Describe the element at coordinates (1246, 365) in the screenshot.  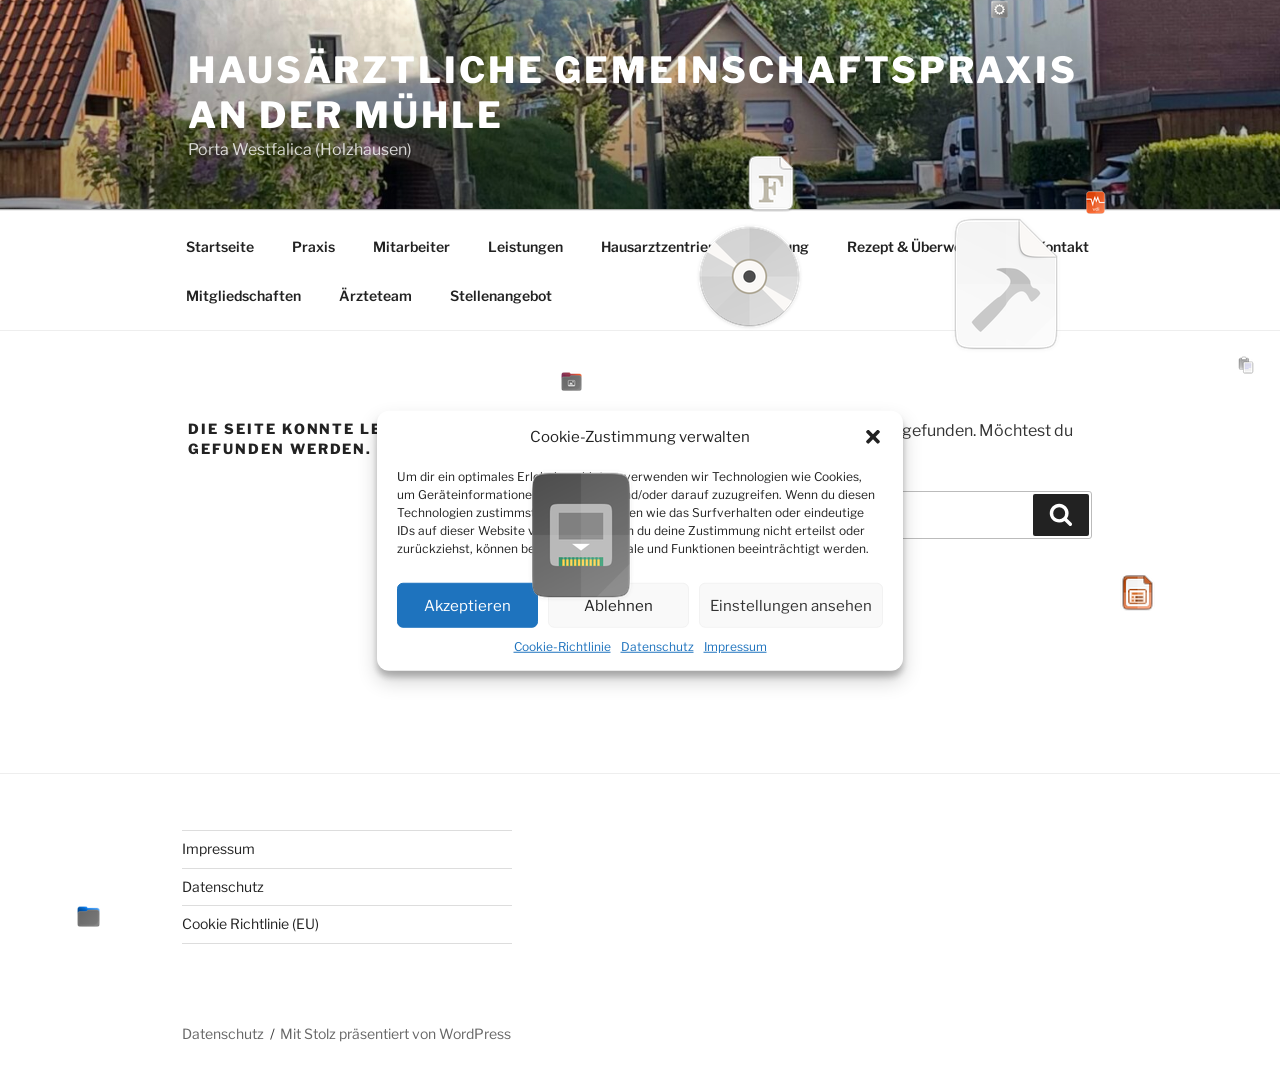
I see `paste copied content from clipboard` at that location.